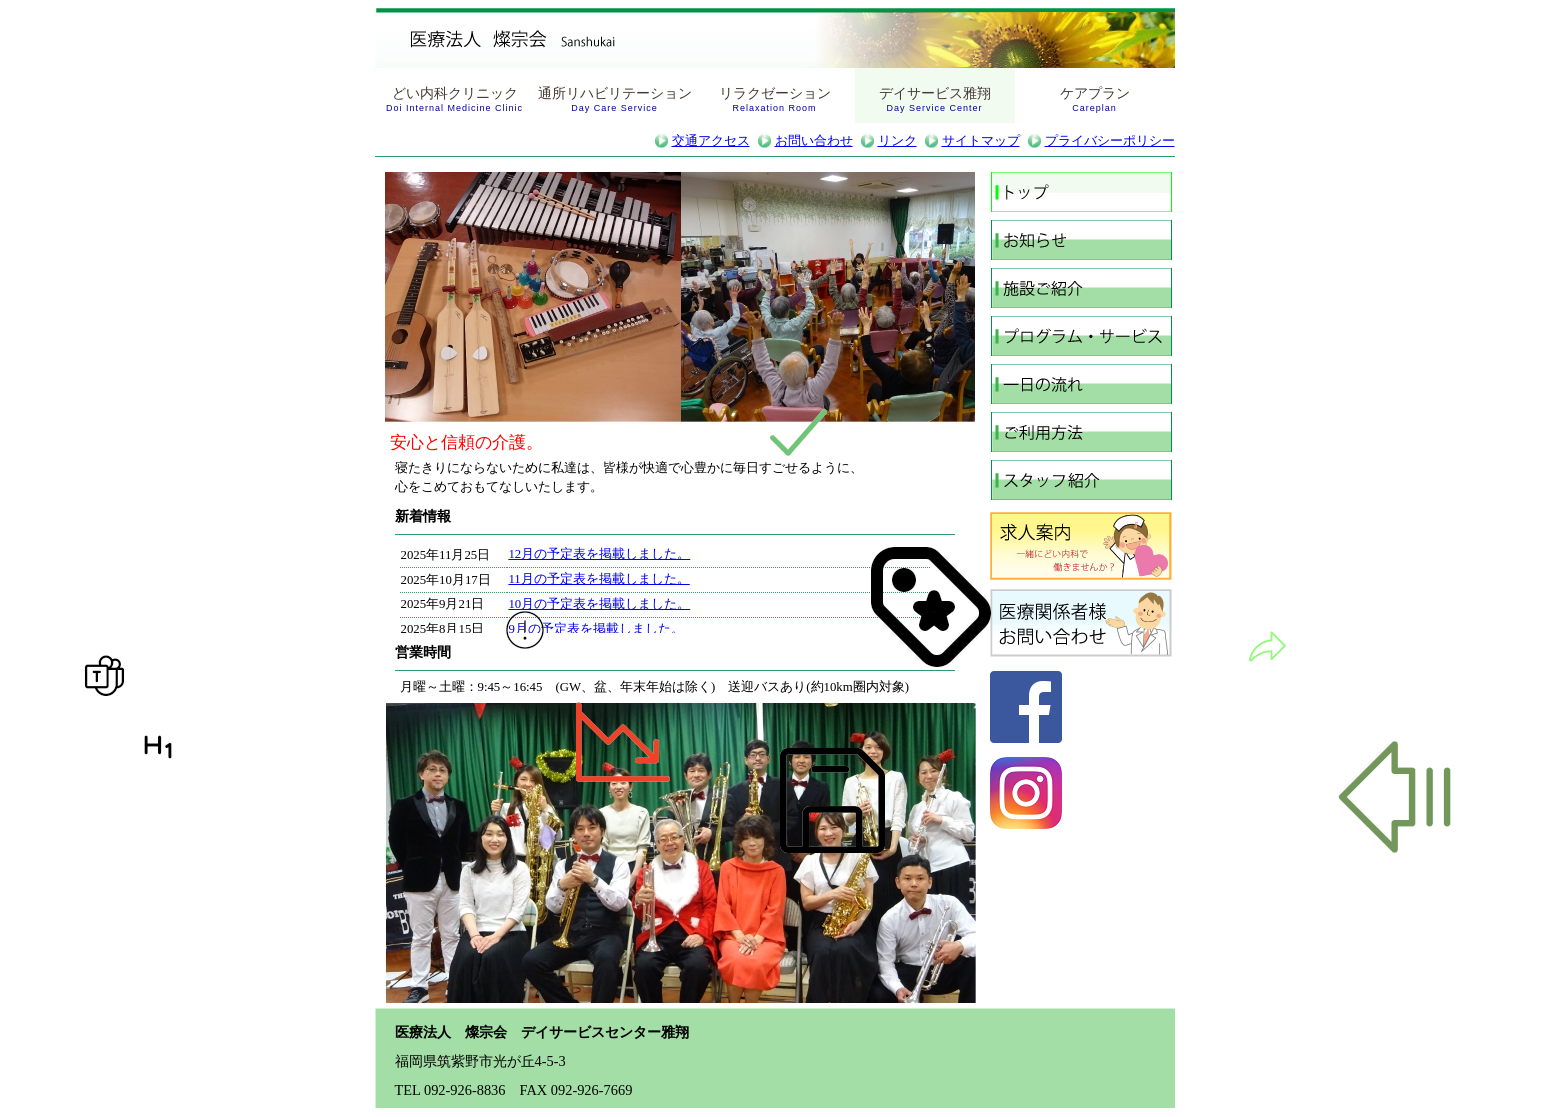  Describe the element at coordinates (623, 742) in the screenshot. I see `view declining metrics or trends` at that location.